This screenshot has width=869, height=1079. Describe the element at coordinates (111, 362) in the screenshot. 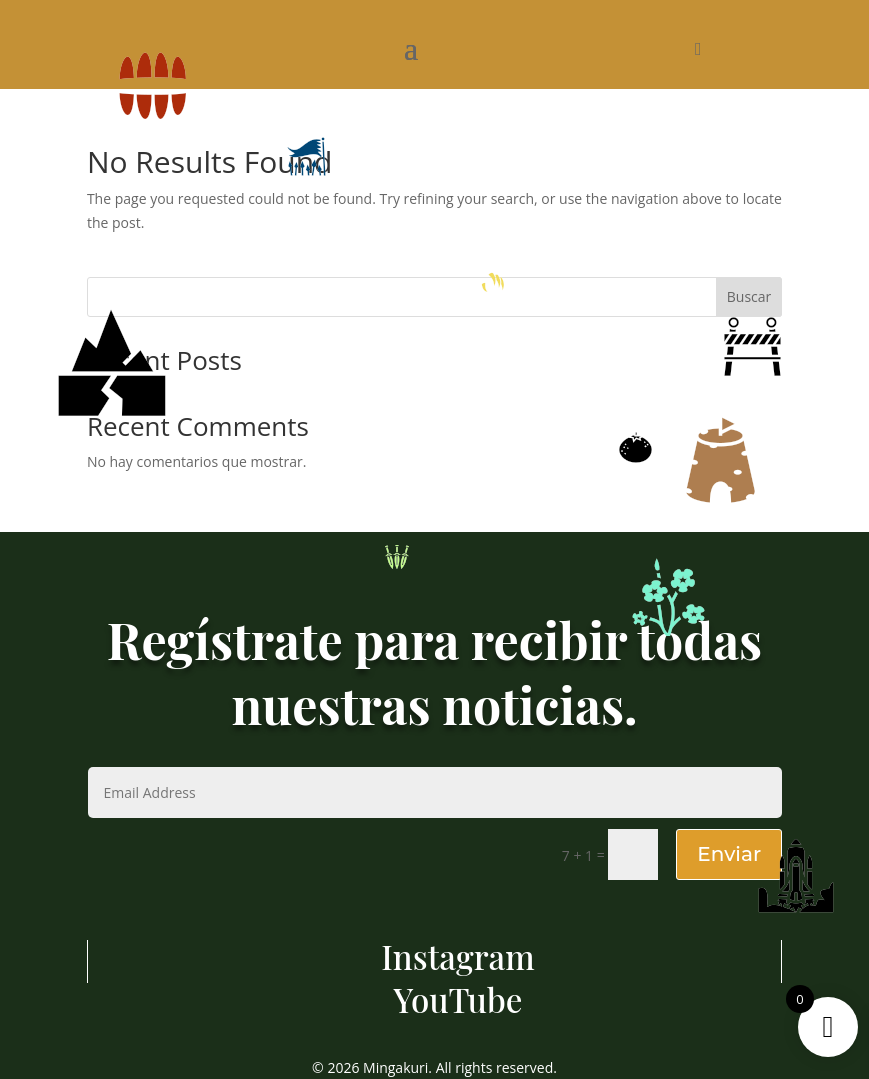

I see `explore valley or mountain terrain` at that location.